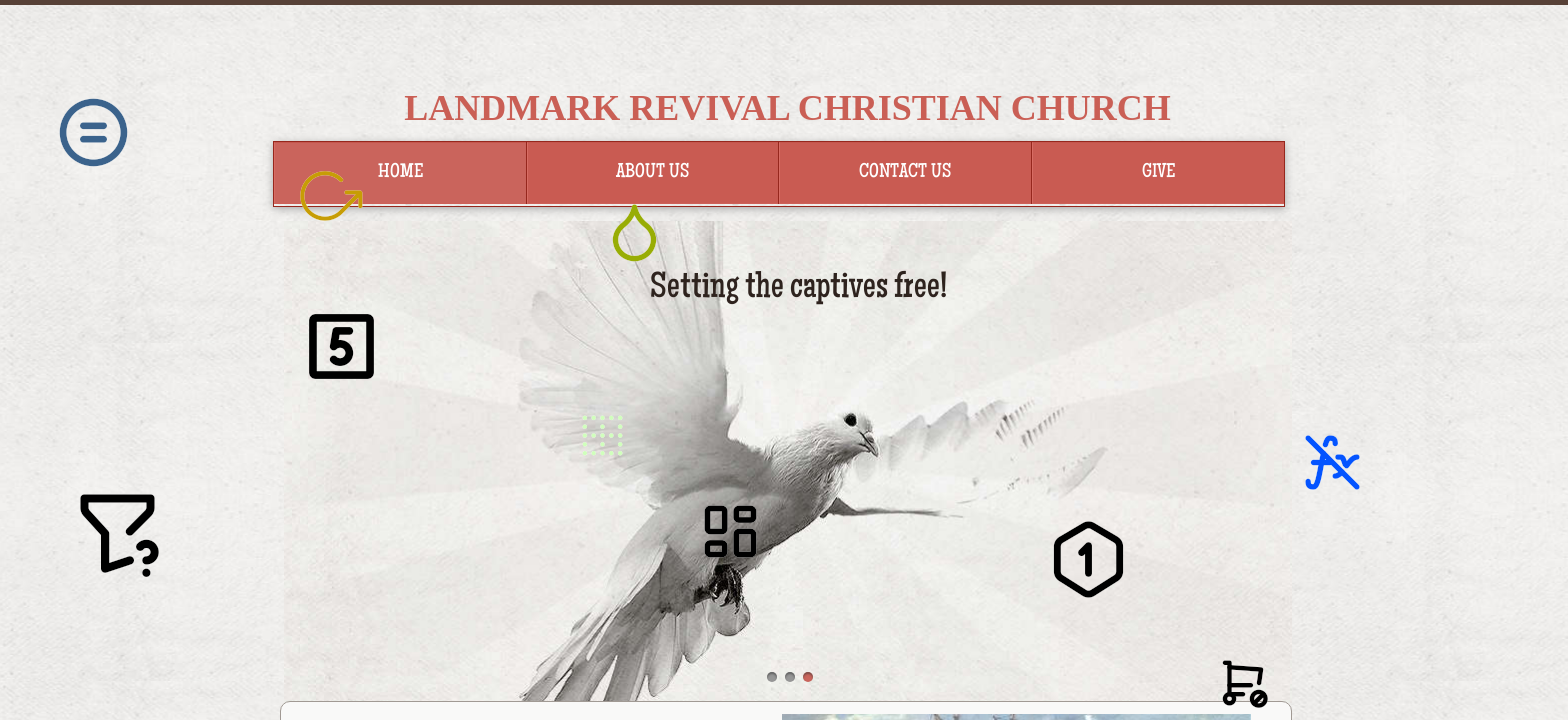 This screenshot has width=1568, height=720. Describe the element at coordinates (117, 531) in the screenshot. I see `get help with filter options` at that location.